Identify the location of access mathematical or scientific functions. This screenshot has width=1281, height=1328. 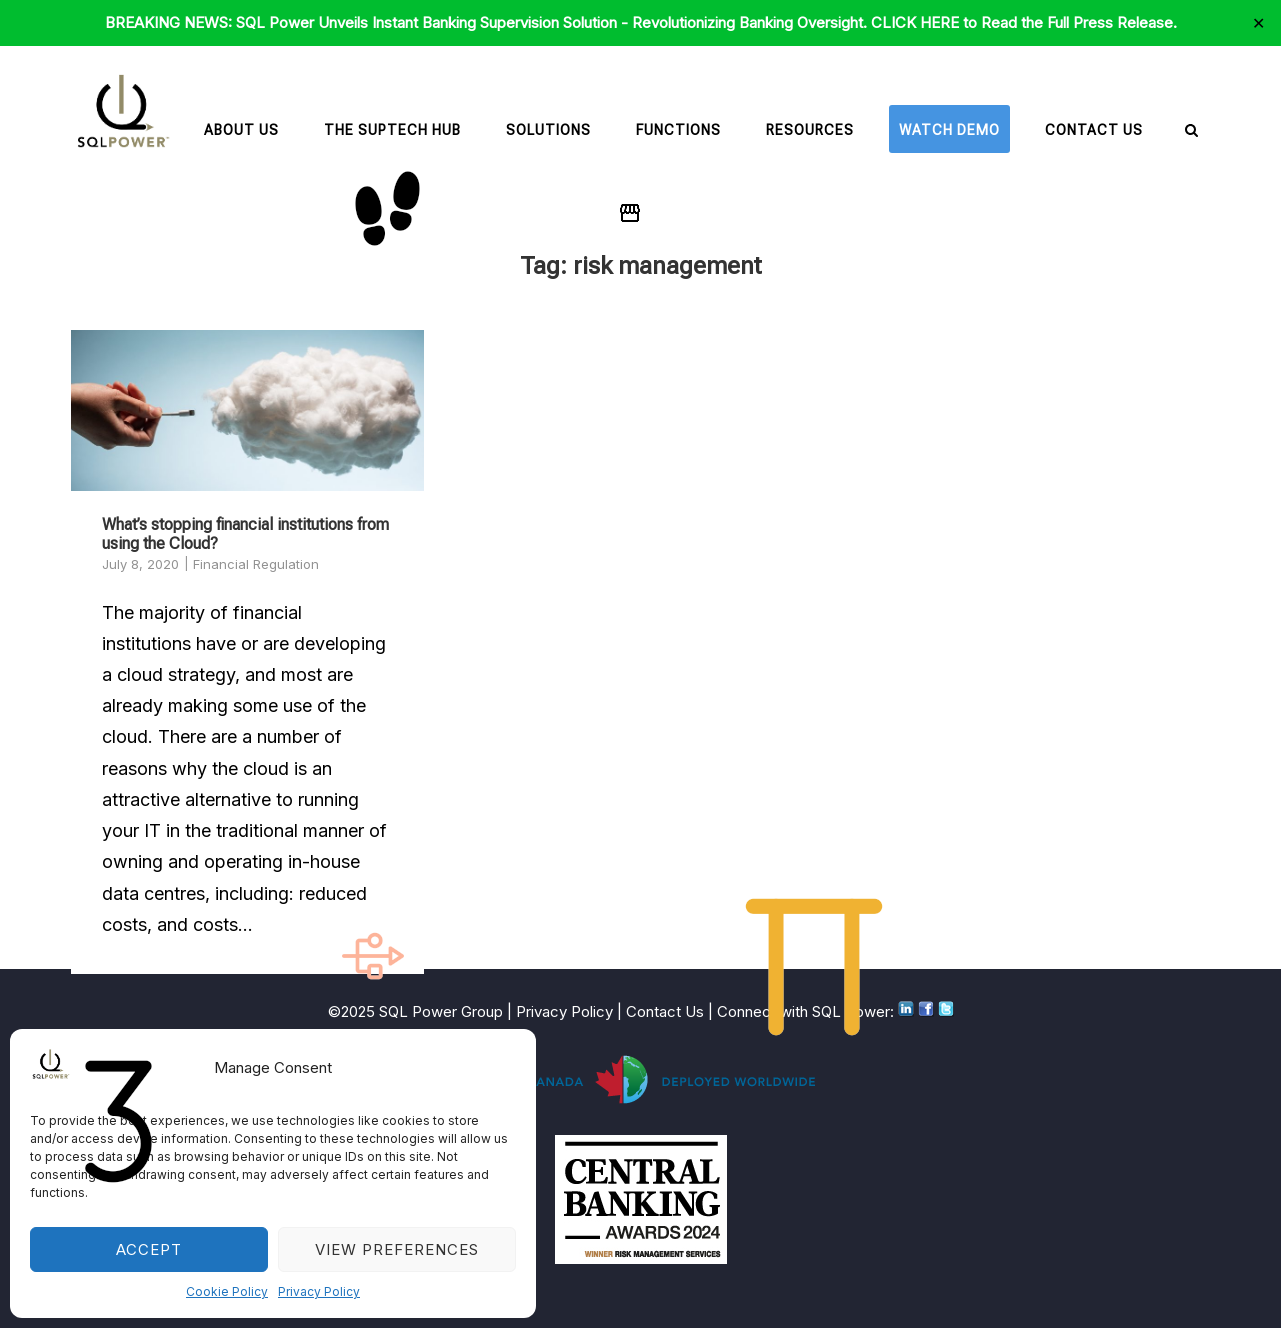
(814, 967).